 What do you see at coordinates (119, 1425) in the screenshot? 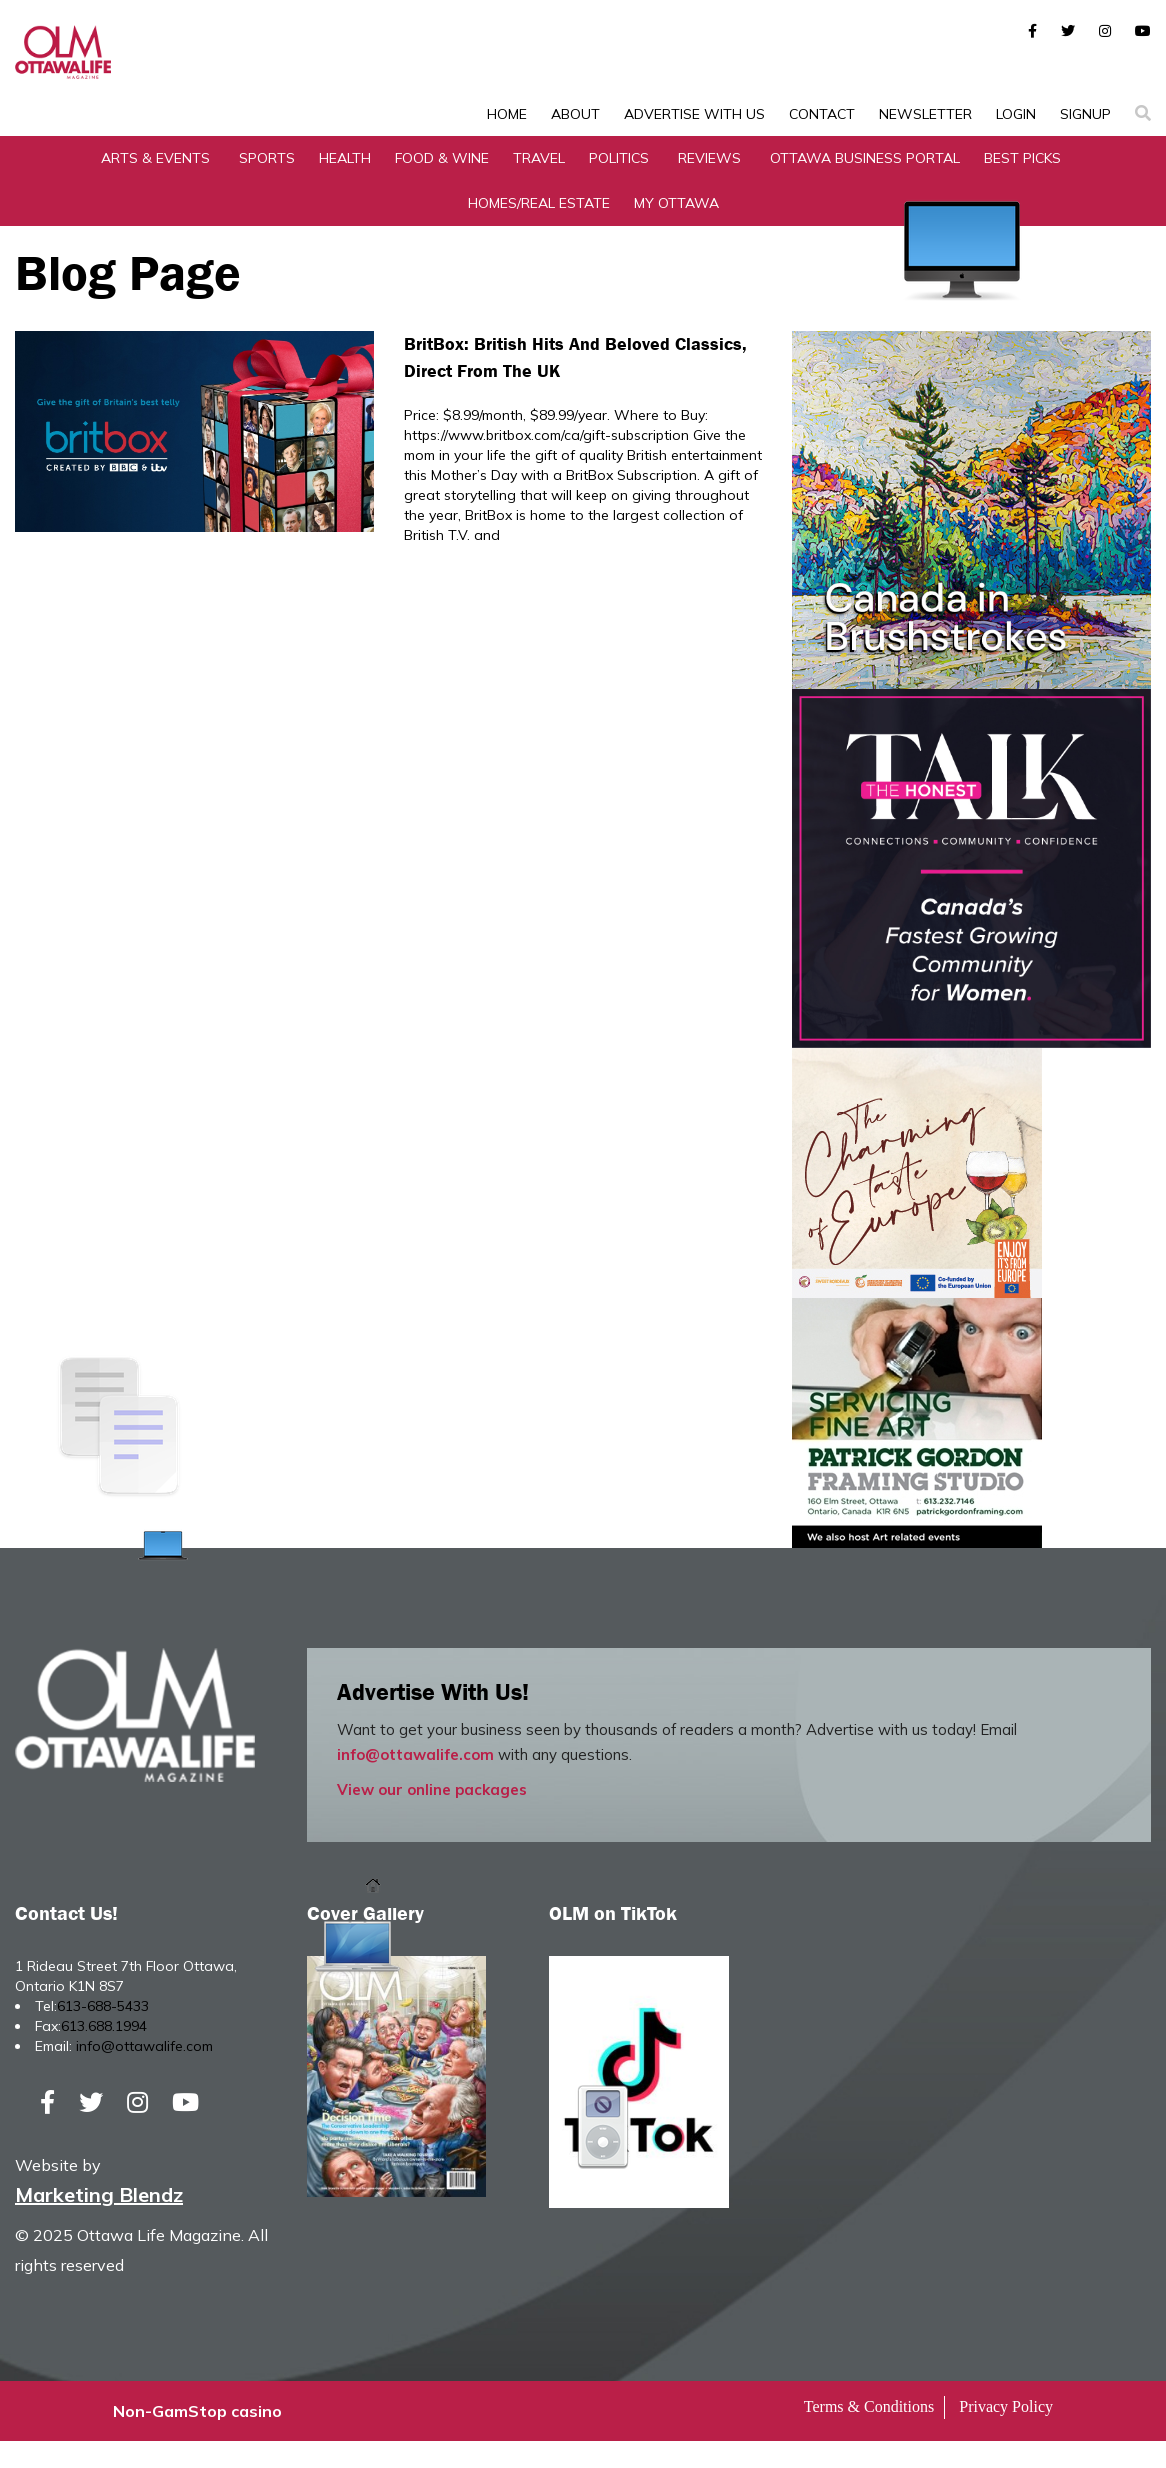
I see `copy selected item to clipboard` at bounding box center [119, 1425].